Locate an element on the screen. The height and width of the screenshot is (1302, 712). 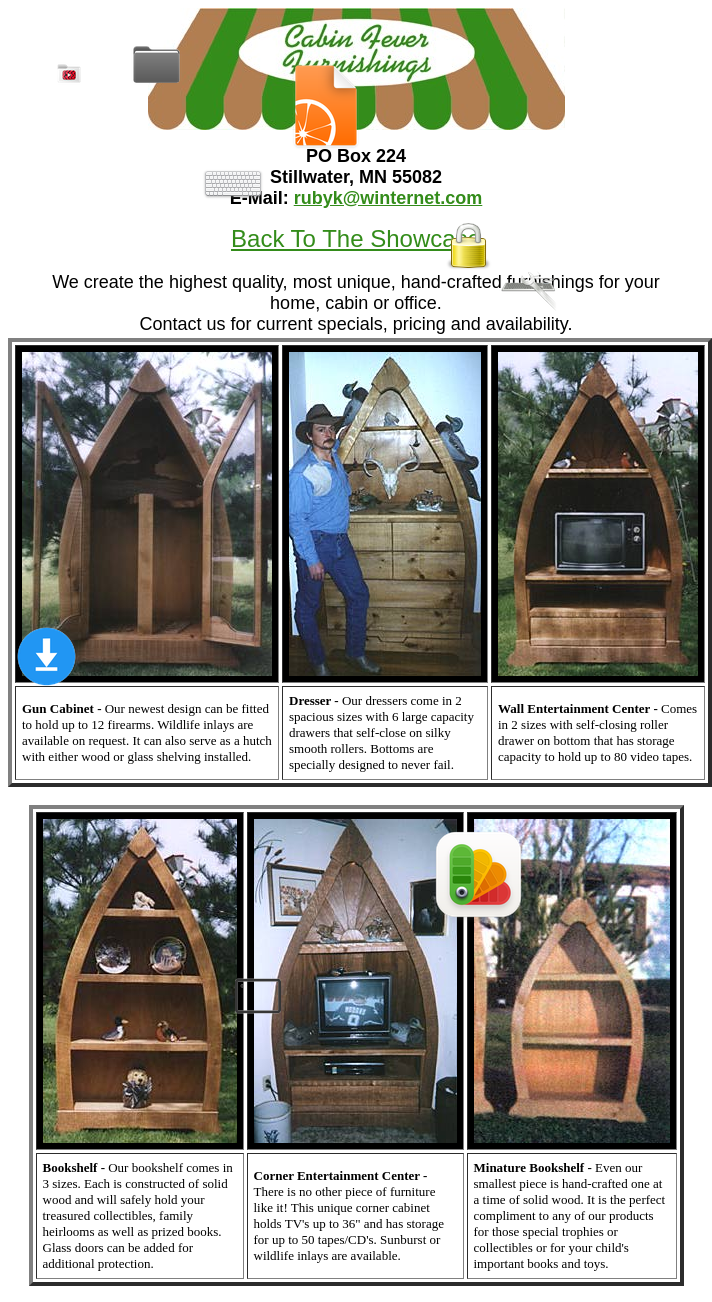
a clementine music player file is located at coordinates (326, 107).